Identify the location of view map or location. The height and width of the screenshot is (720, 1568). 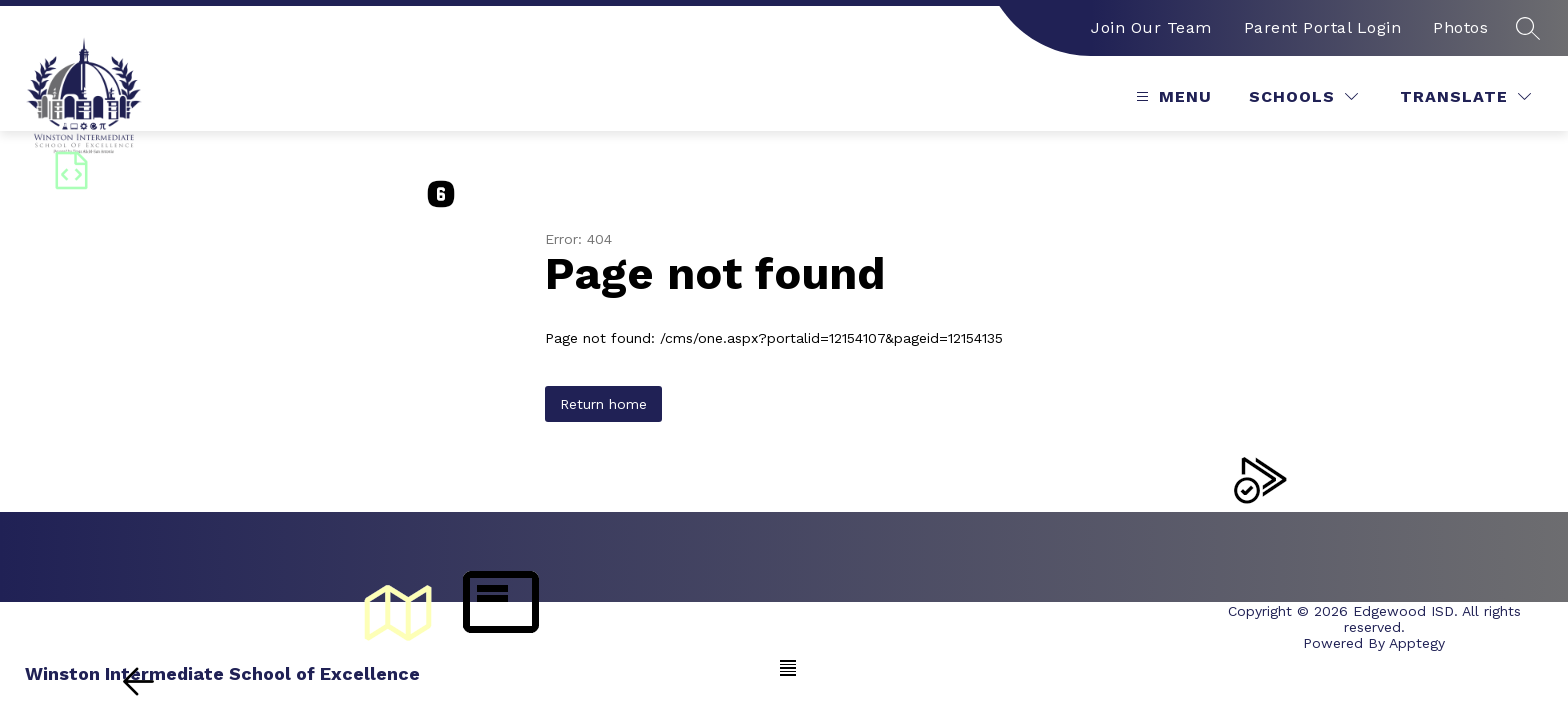
(398, 613).